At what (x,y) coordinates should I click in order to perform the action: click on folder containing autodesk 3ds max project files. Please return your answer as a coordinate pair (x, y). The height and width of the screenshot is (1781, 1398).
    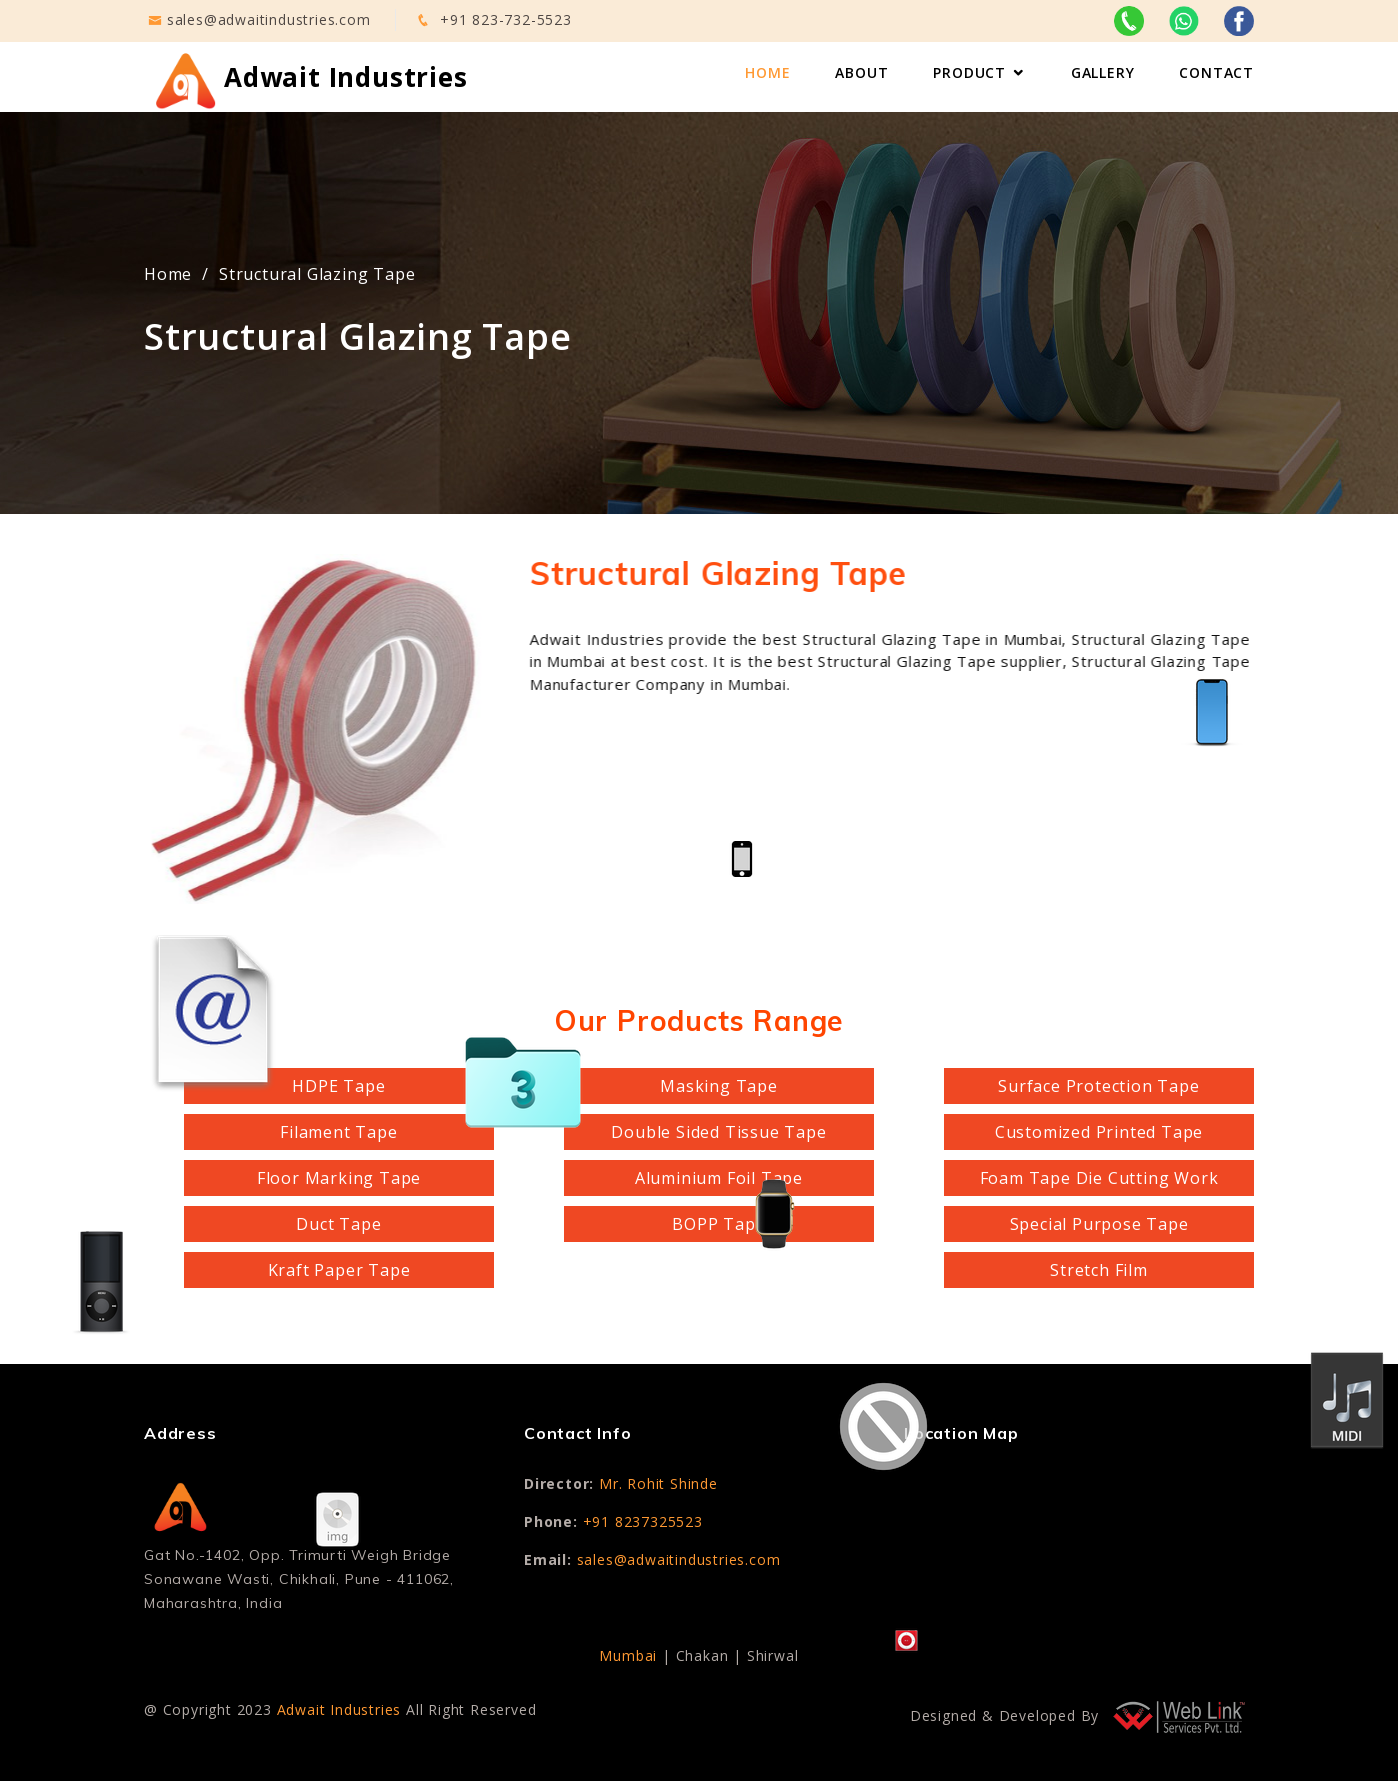
    Looking at the image, I should click on (522, 1085).